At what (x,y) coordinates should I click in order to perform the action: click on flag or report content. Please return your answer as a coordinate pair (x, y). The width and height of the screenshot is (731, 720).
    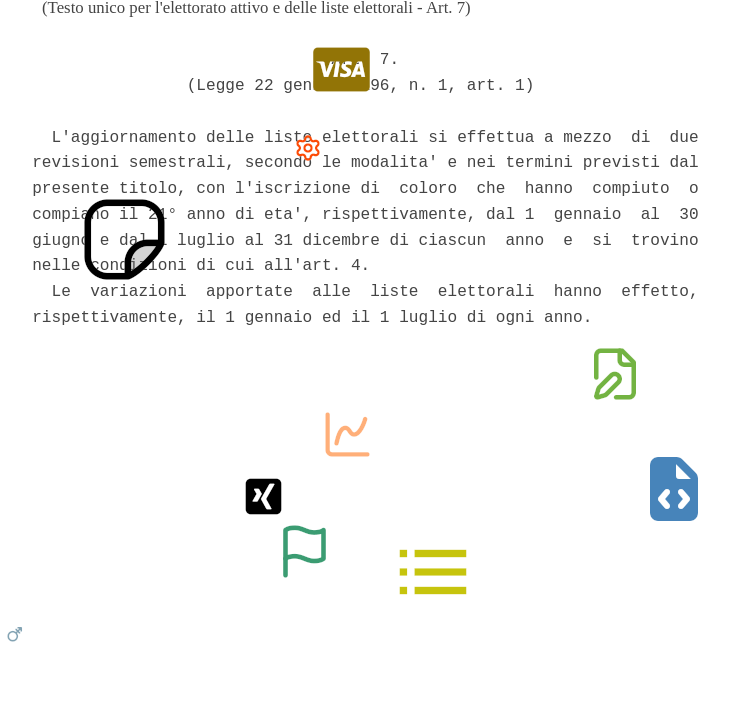
    Looking at the image, I should click on (304, 551).